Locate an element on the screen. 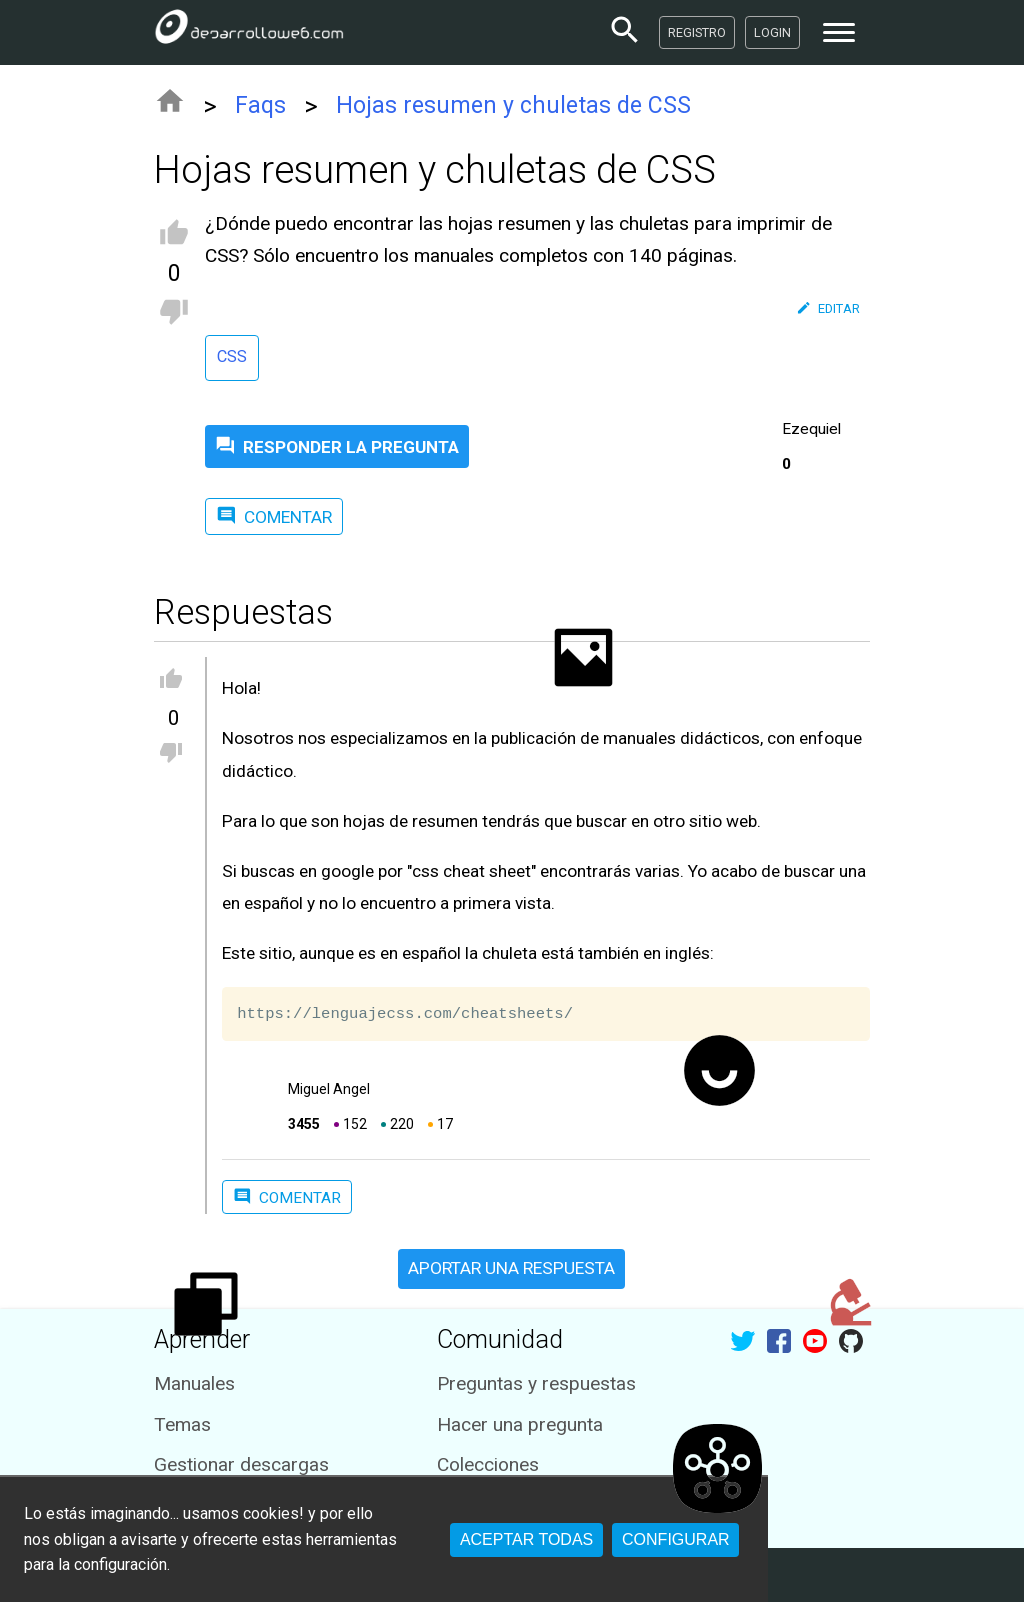  access laboratory or research features is located at coordinates (851, 1303).